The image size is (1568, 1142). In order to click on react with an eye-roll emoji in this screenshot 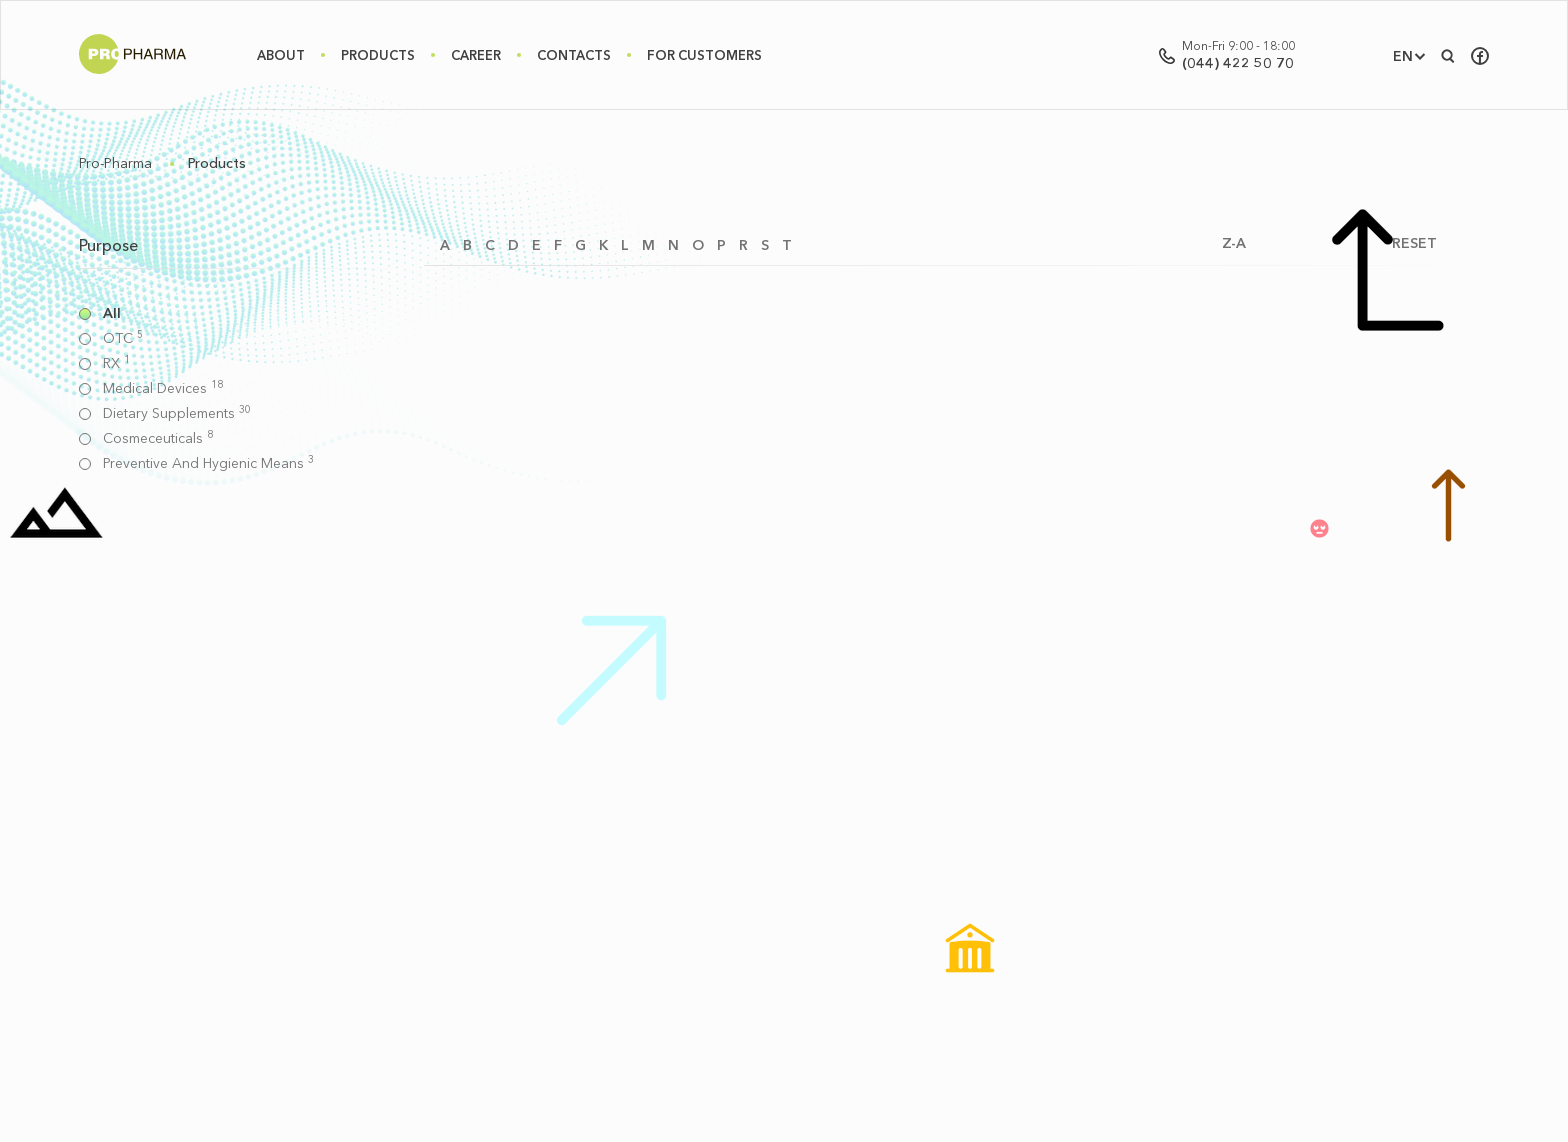, I will do `click(1319, 528)`.